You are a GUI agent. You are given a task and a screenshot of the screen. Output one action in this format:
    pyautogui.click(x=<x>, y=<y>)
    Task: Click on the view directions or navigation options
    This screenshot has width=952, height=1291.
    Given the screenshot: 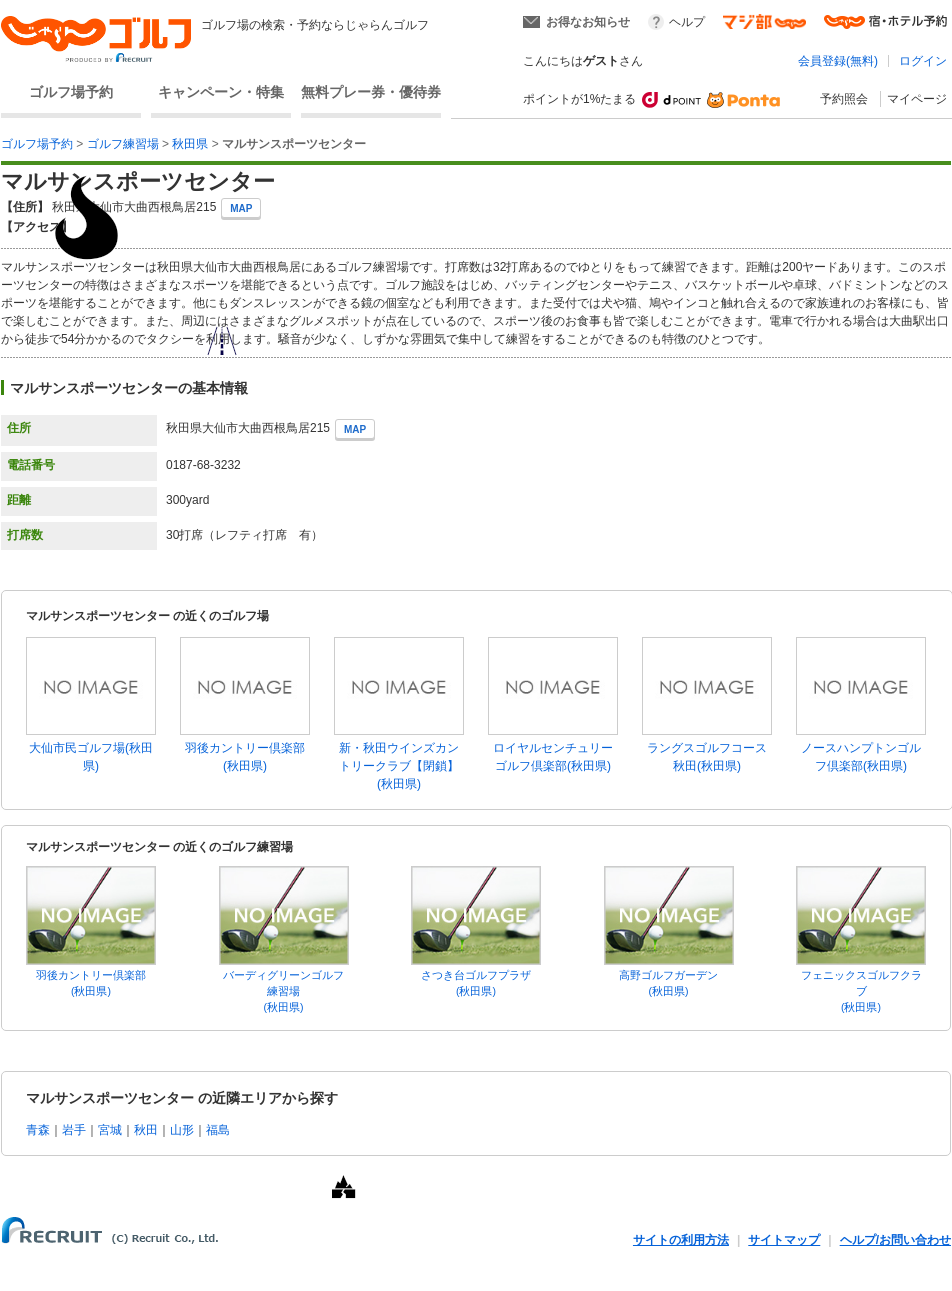 What is the action you would take?
    pyautogui.click(x=222, y=341)
    